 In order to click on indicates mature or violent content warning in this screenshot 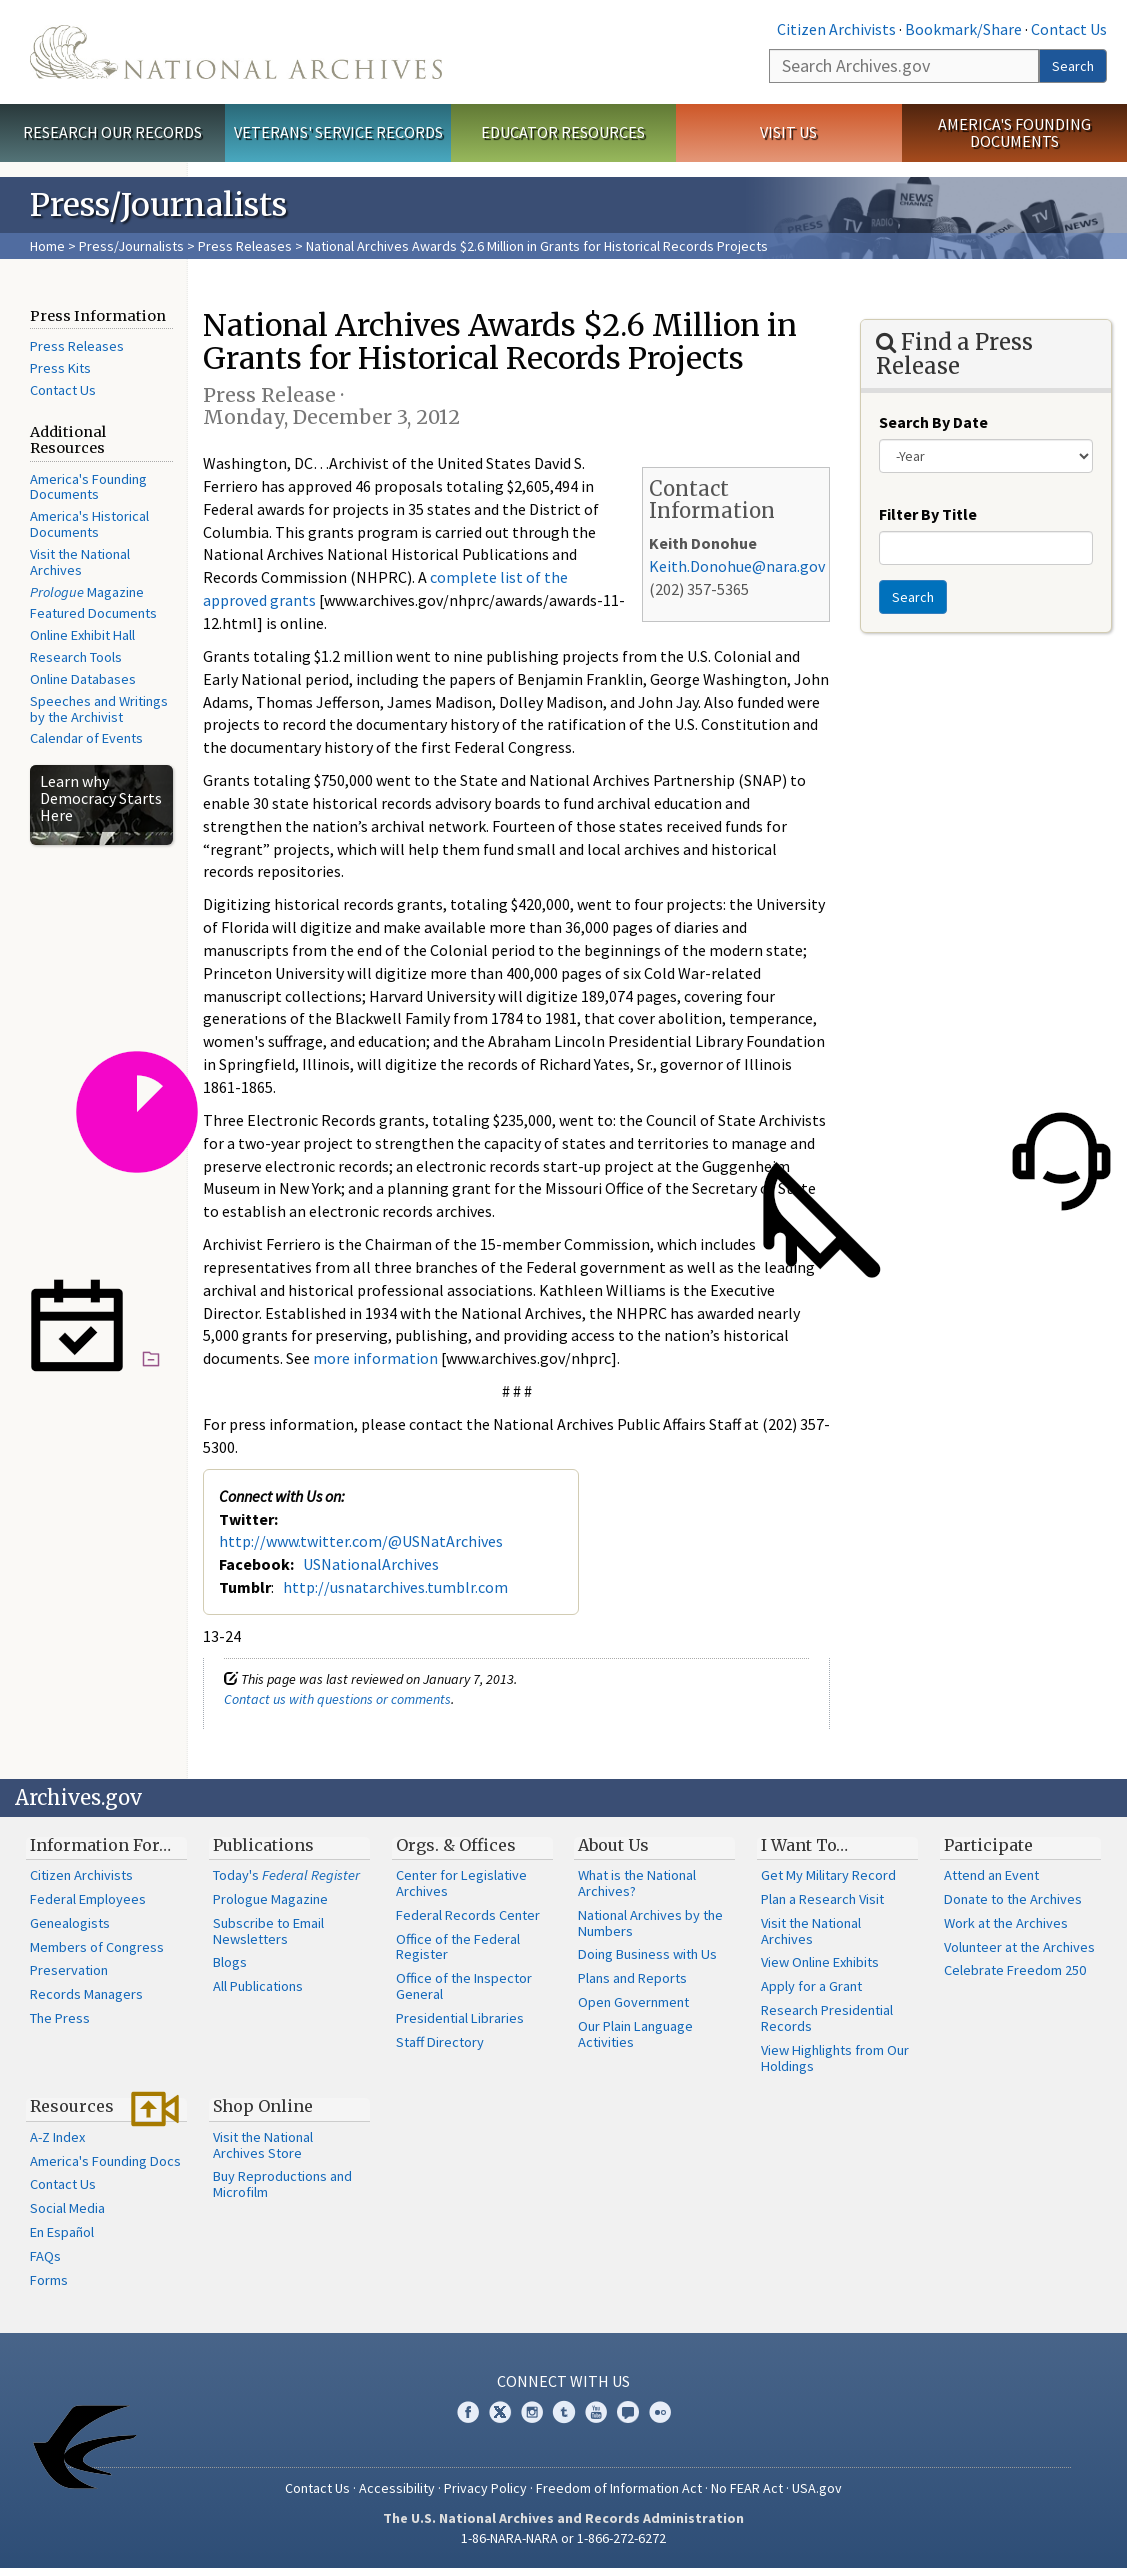, I will do `click(819, 1221)`.